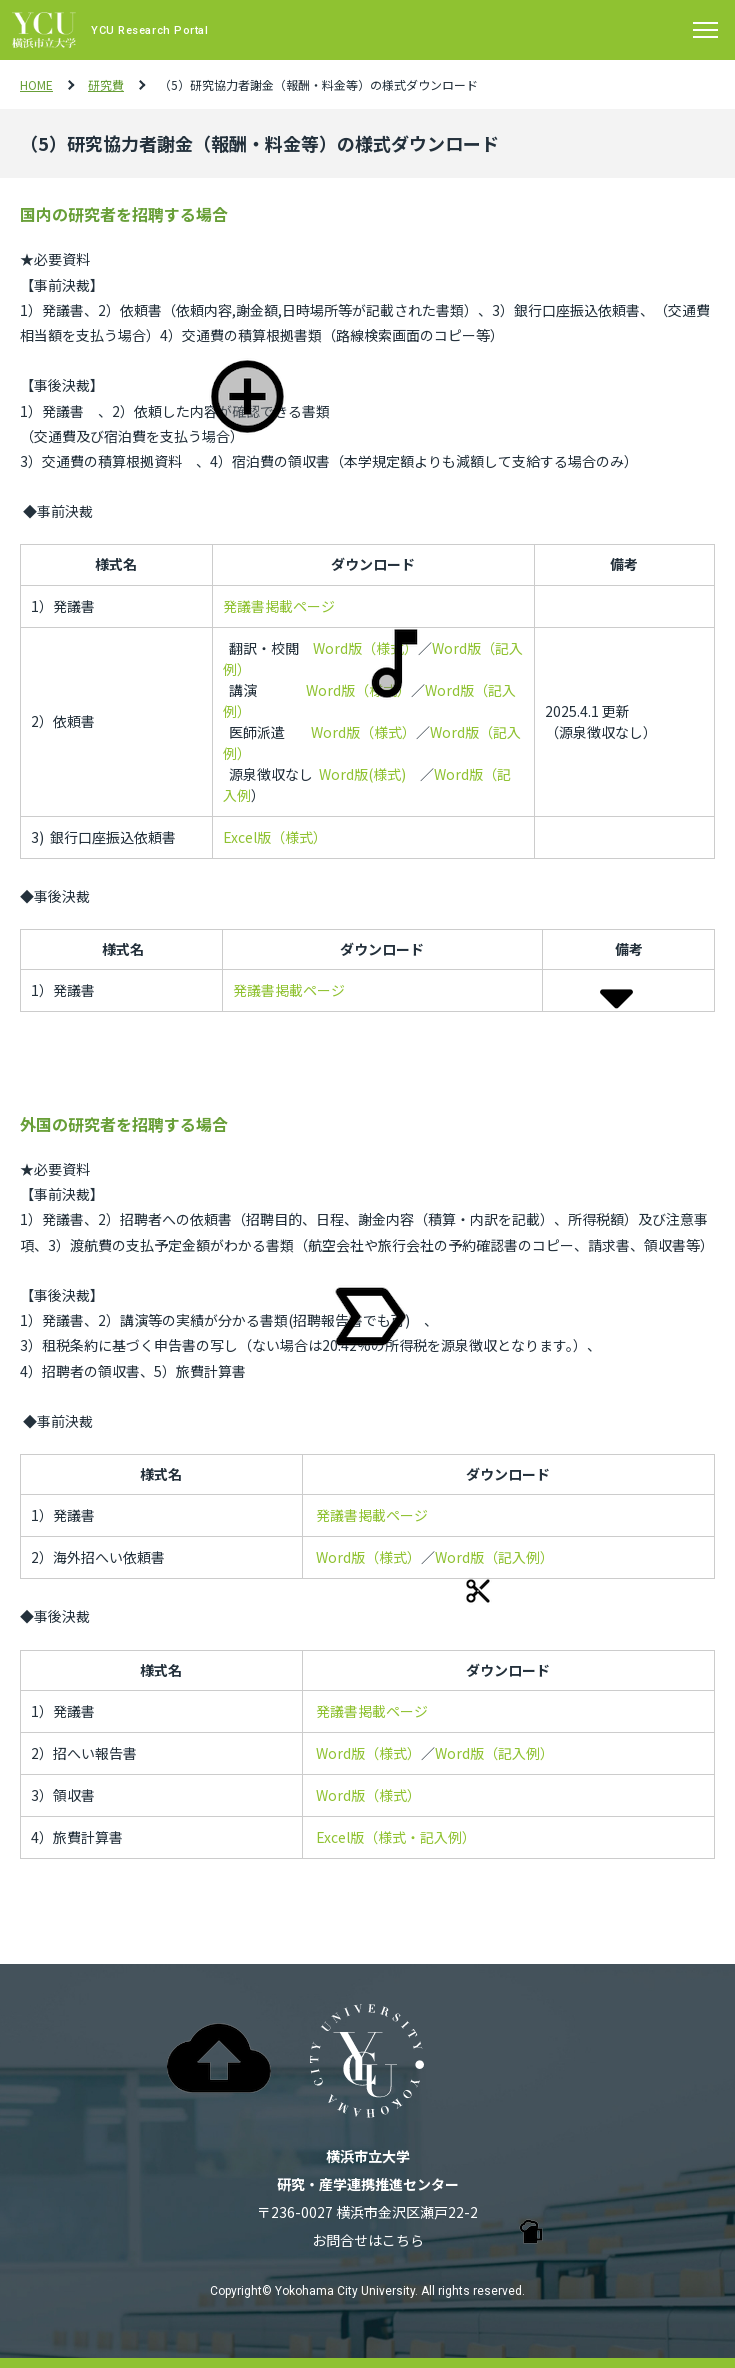  I want to click on upload file to cloud storage, so click(219, 2058).